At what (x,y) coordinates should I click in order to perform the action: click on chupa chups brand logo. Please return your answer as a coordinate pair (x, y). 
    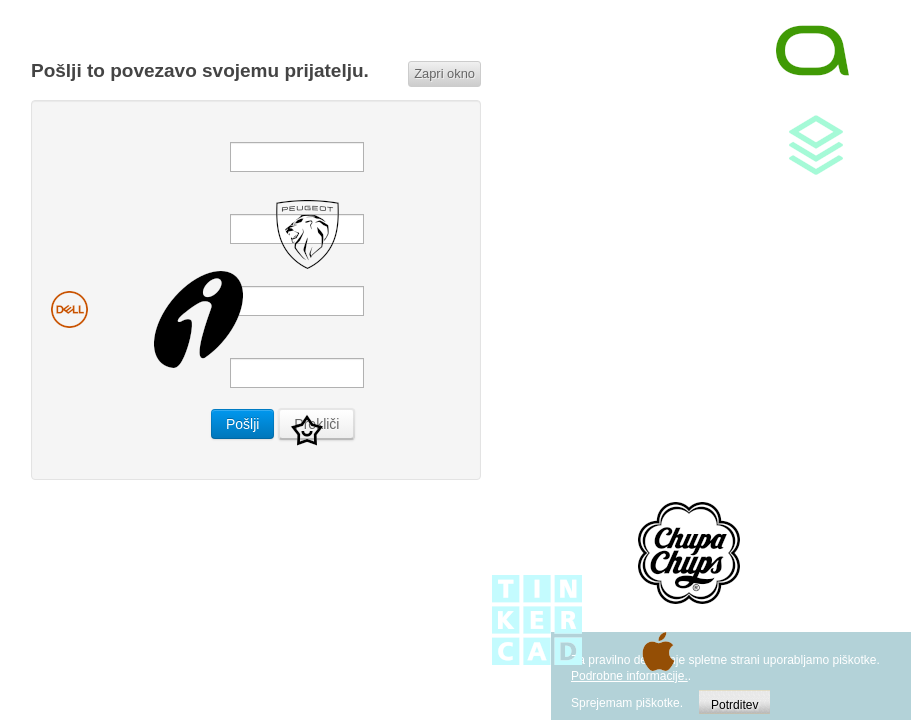
    Looking at the image, I should click on (689, 553).